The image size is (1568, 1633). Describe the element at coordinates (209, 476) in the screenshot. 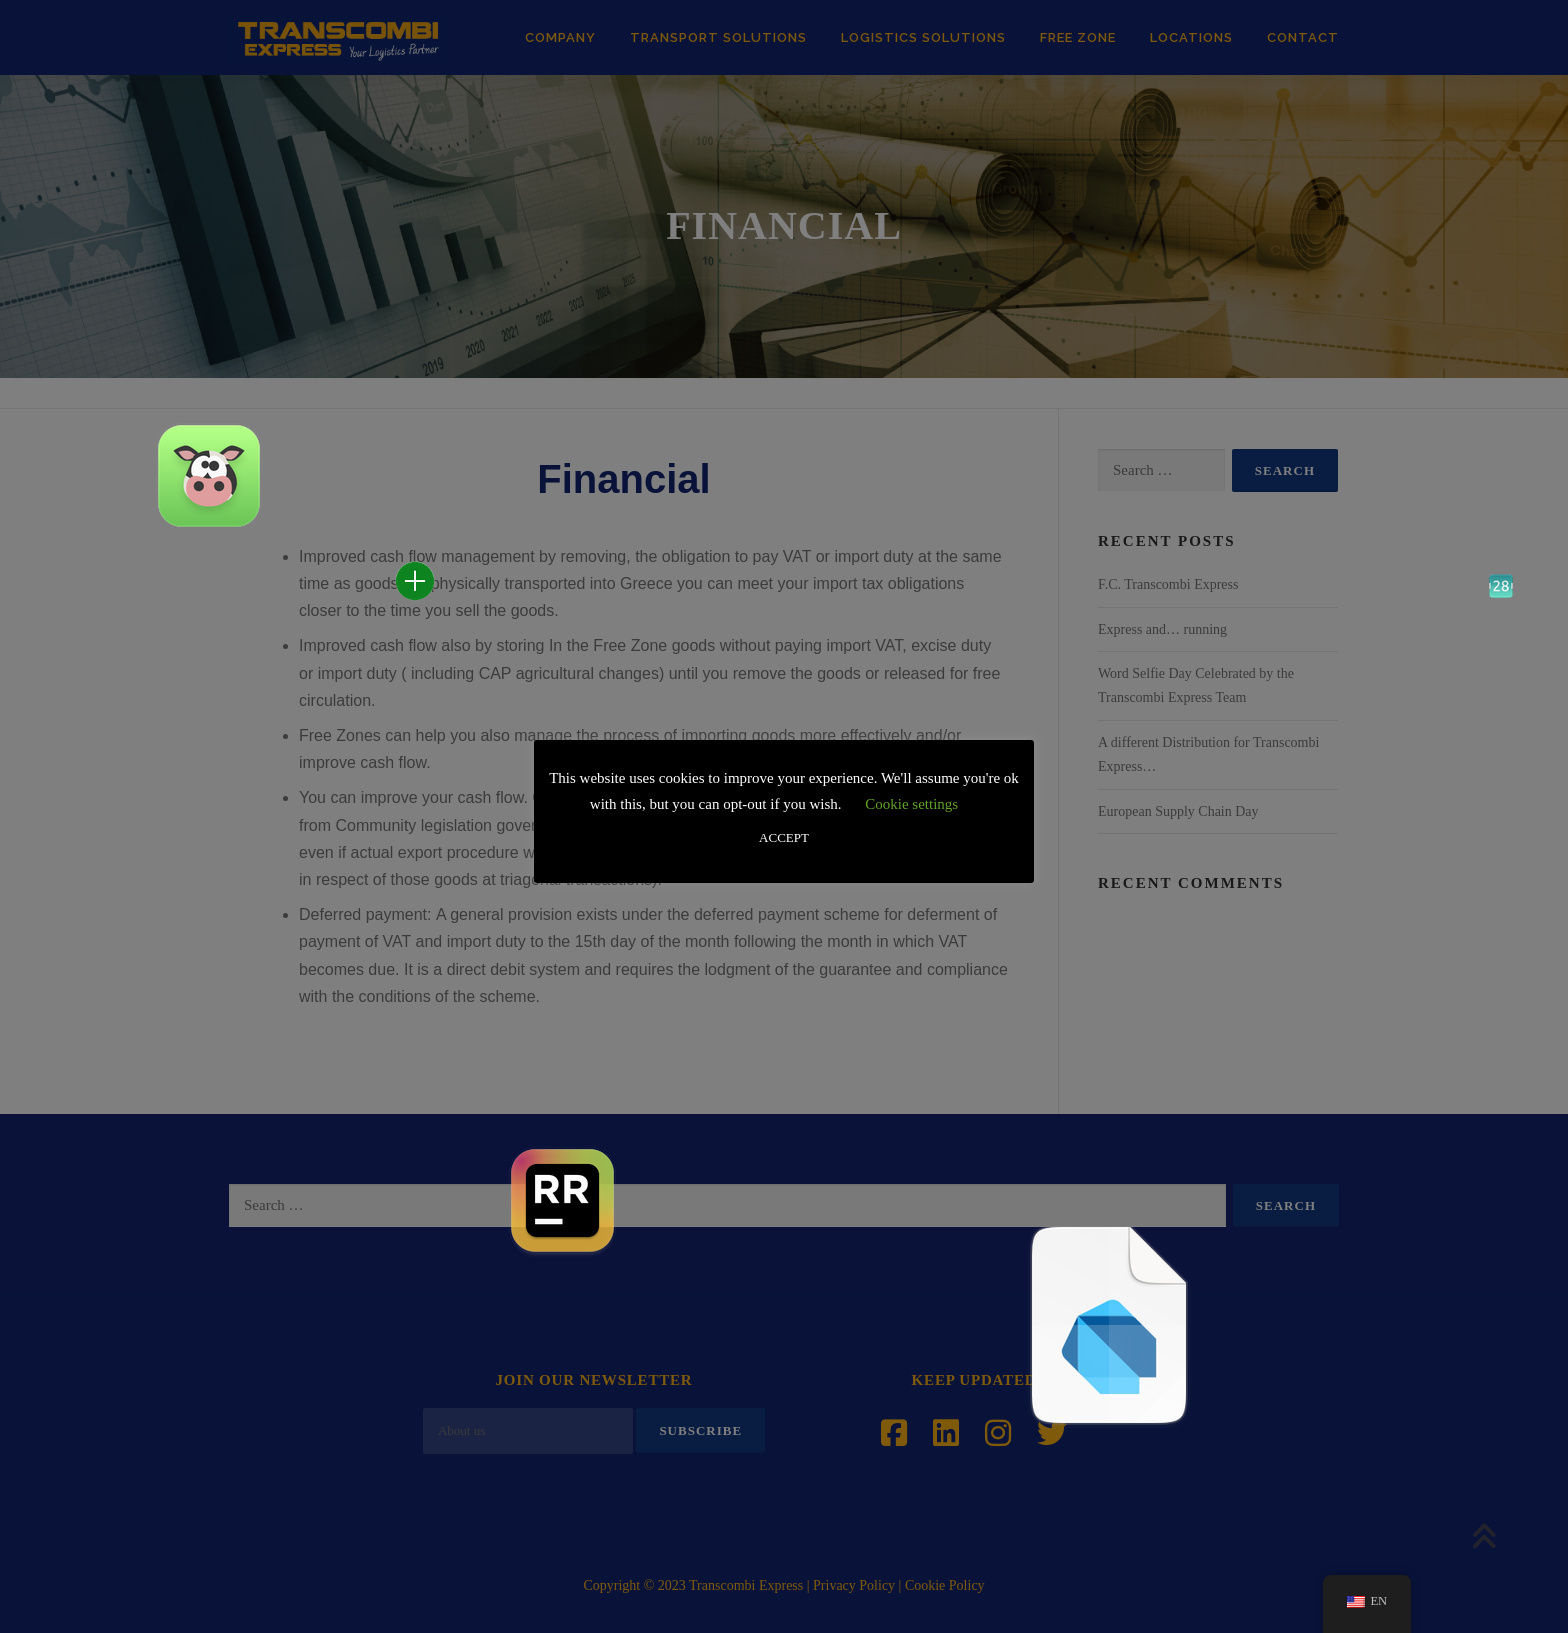

I see `open the calf audio plugin suite` at that location.